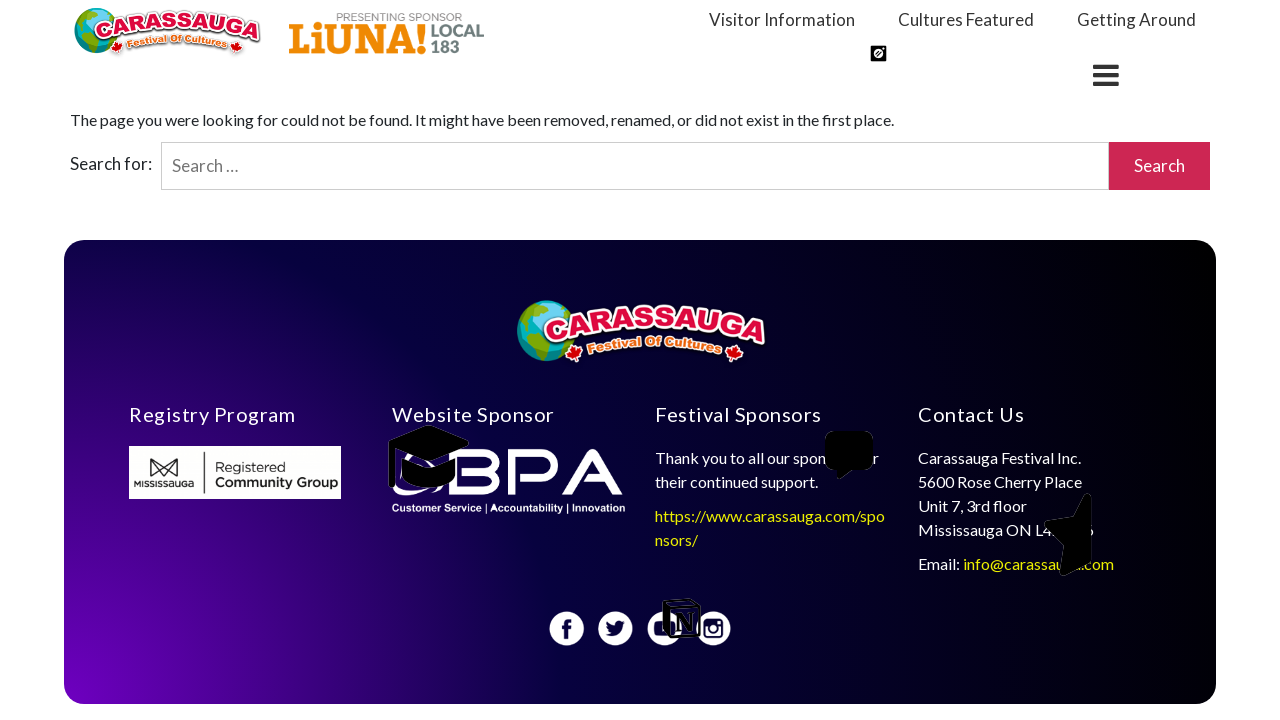 The image size is (1280, 720). I want to click on access laundry or washing machine controls, so click(878, 53).